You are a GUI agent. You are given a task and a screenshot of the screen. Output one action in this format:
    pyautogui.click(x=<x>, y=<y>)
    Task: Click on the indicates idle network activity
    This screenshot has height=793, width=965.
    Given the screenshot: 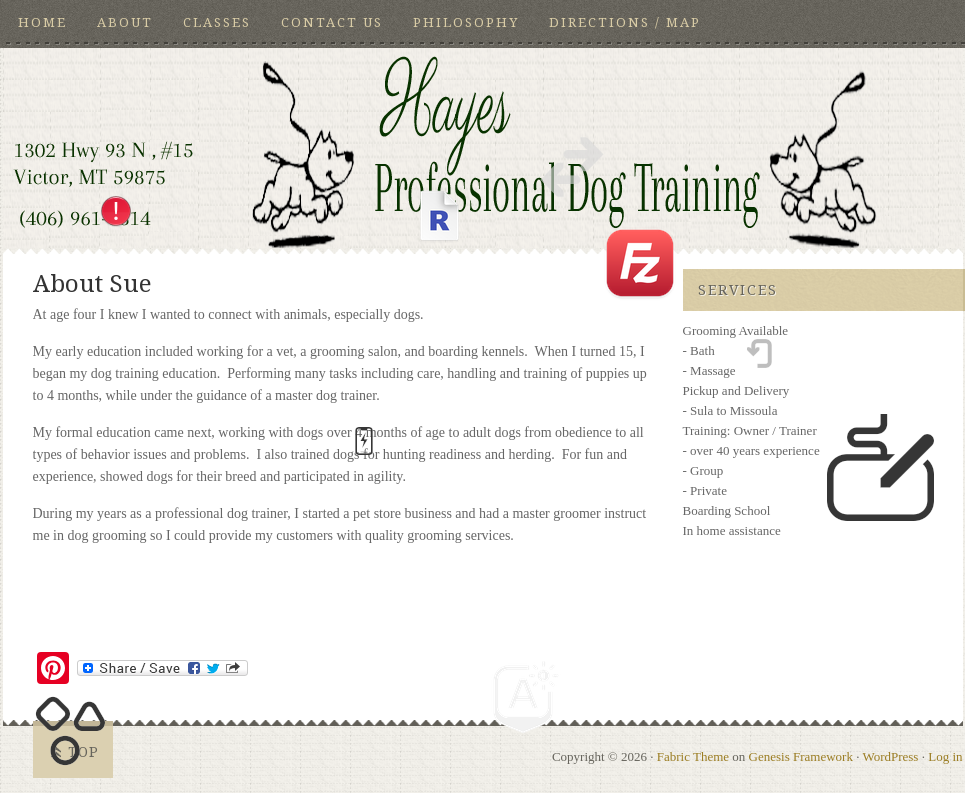 What is the action you would take?
    pyautogui.click(x=572, y=167)
    